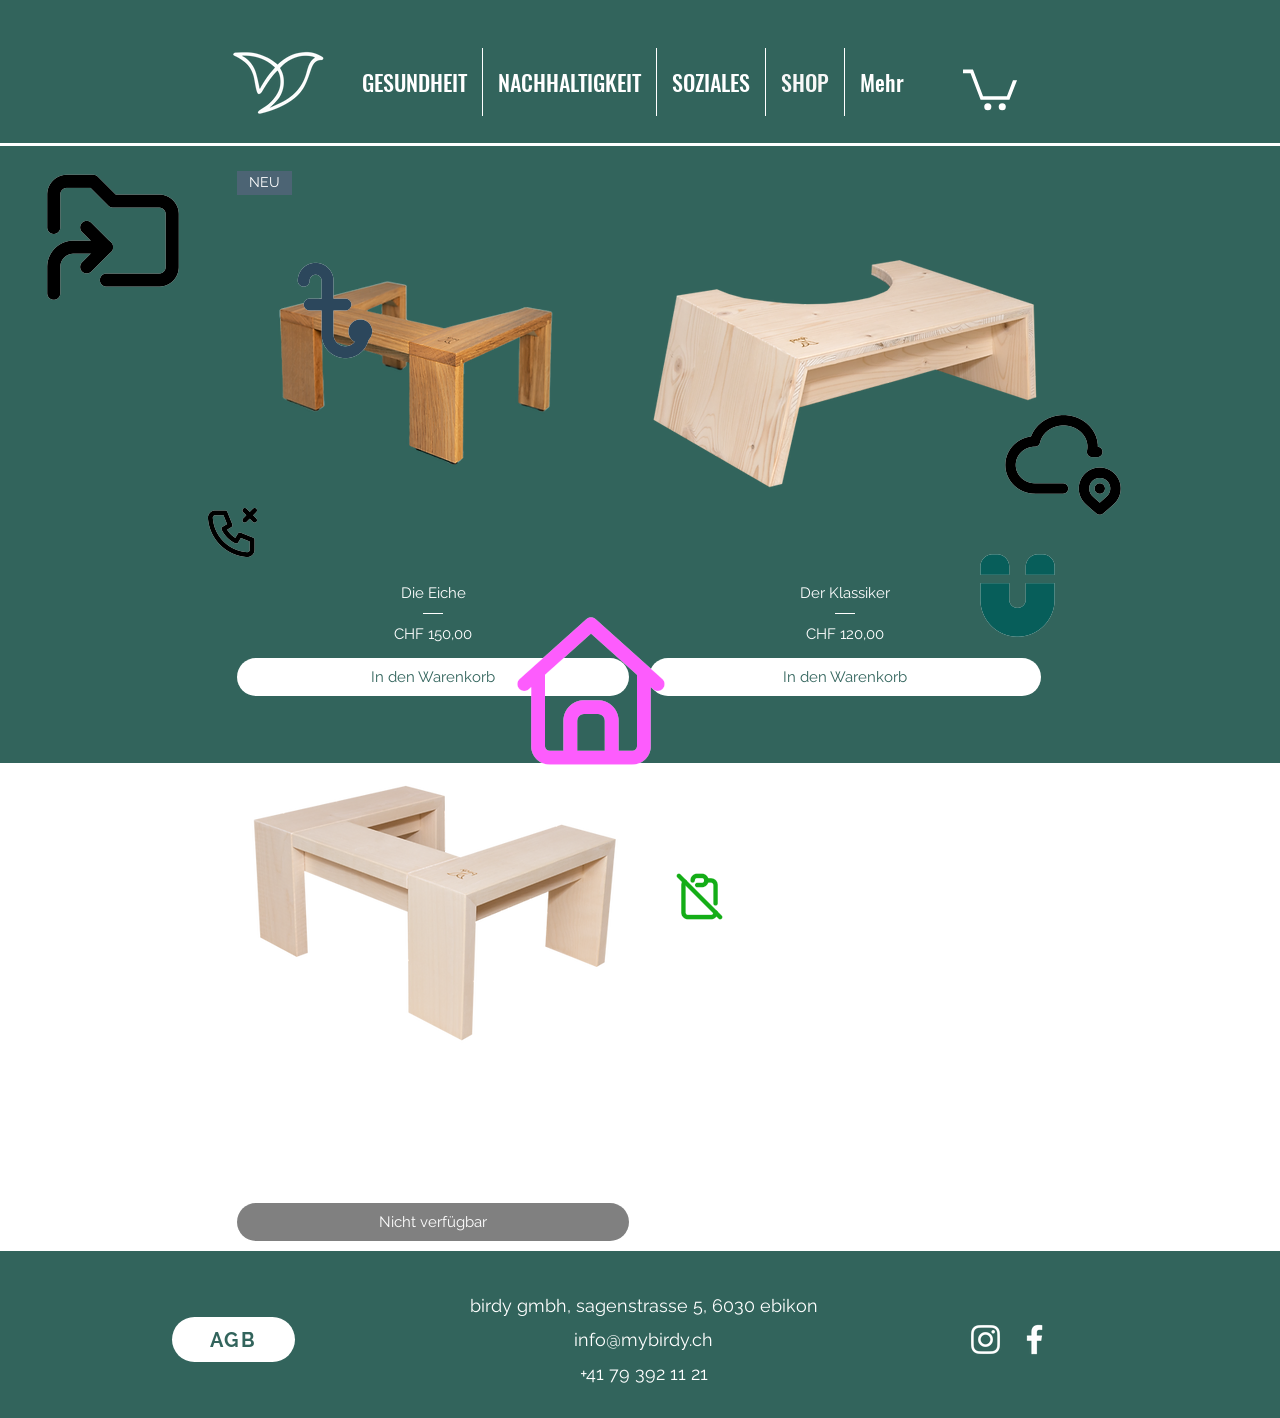  I want to click on clipboard access disabled, so click(699, 896).